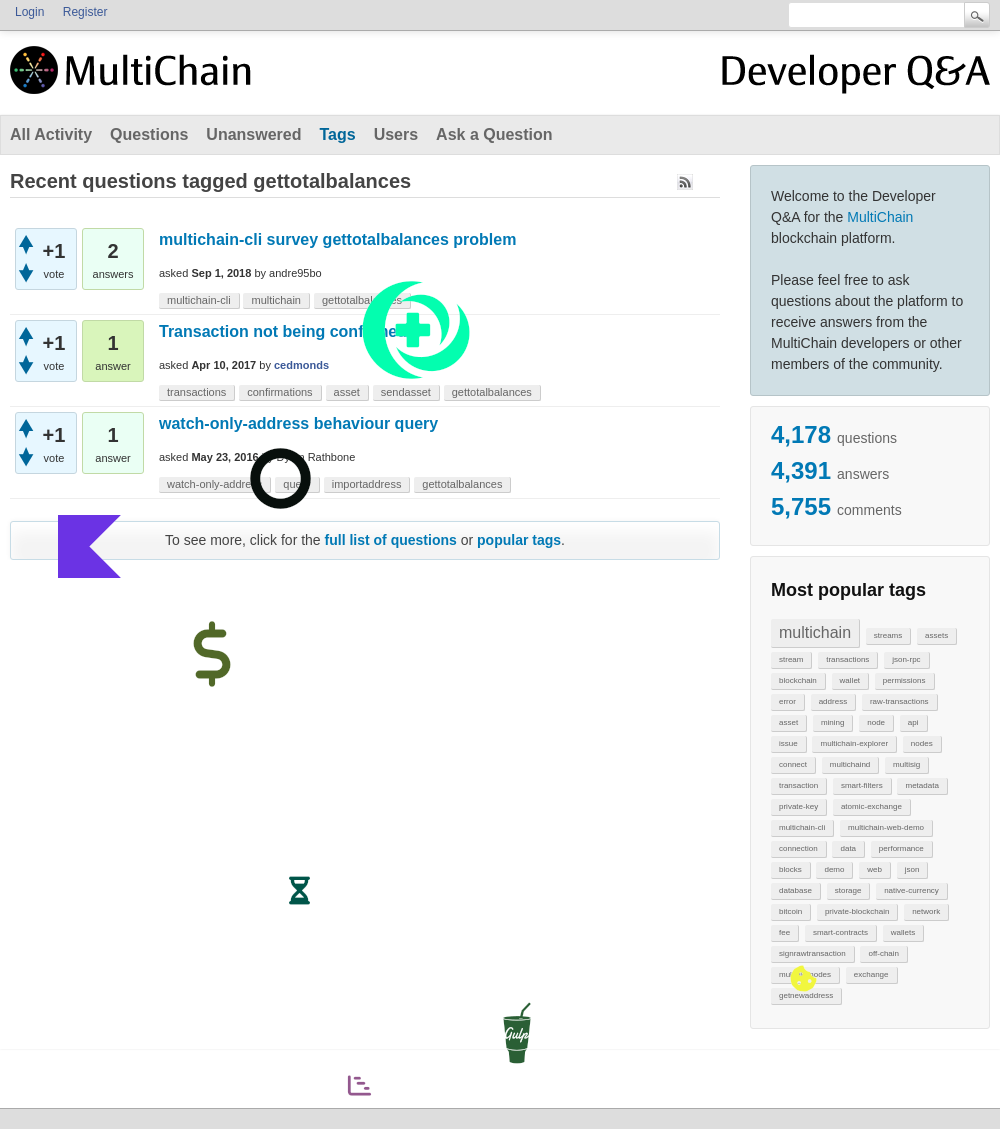  What do you see at coordinates (416, 330) in the screenshot?
I see `medrt brand logo` at bounding box center [416, 330].